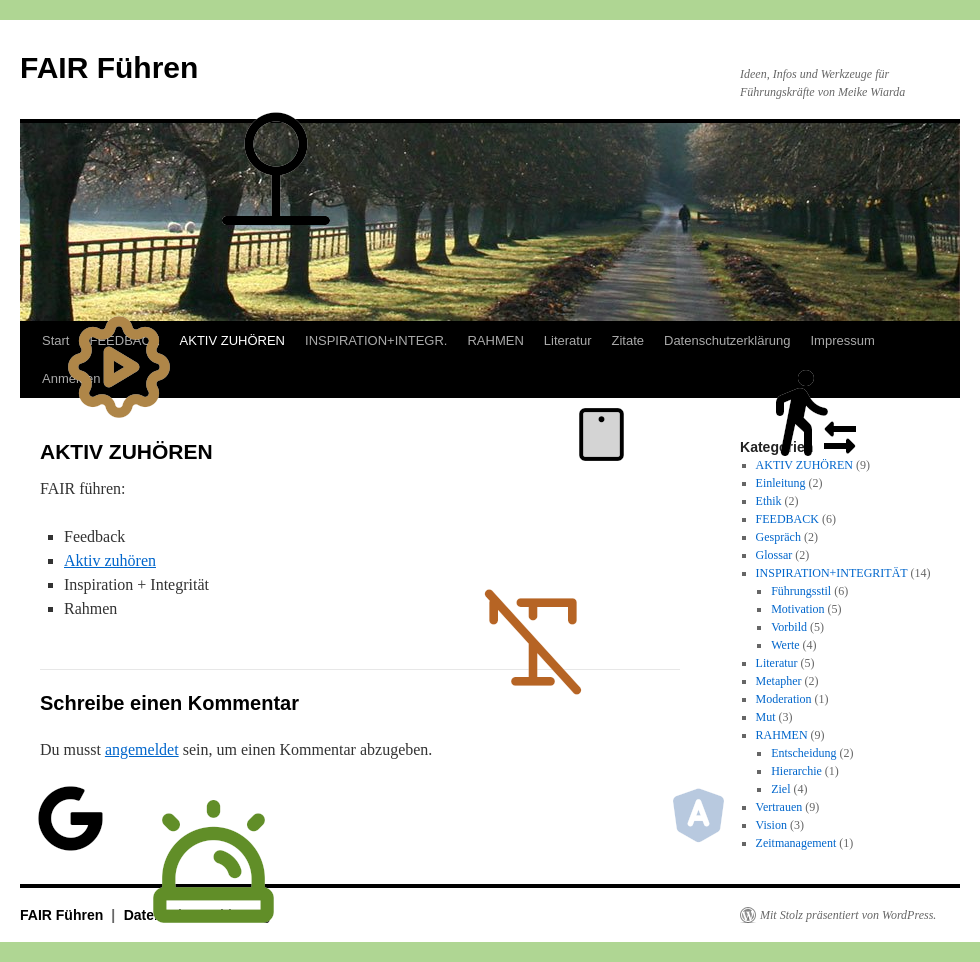  Describe the element at coordinates (70, 818) in the screenshot. I see `sign in with Google` at that location.